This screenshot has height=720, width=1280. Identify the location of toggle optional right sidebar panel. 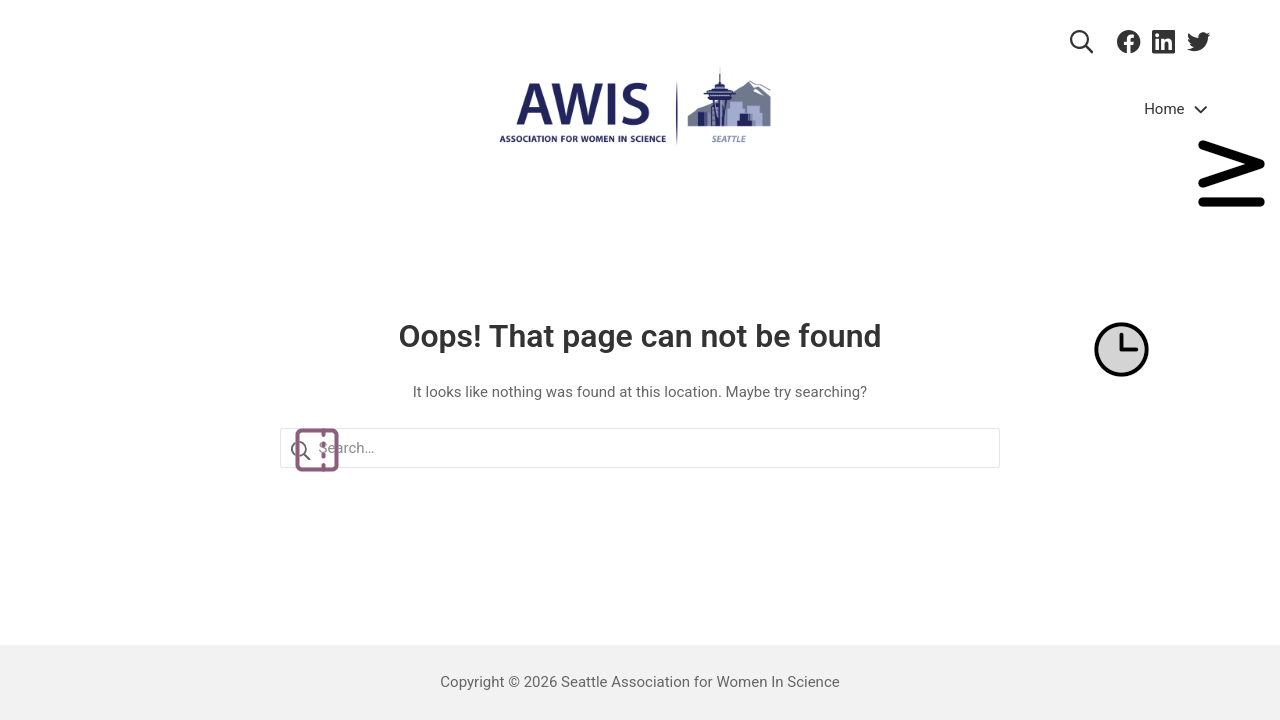
(317, 450).